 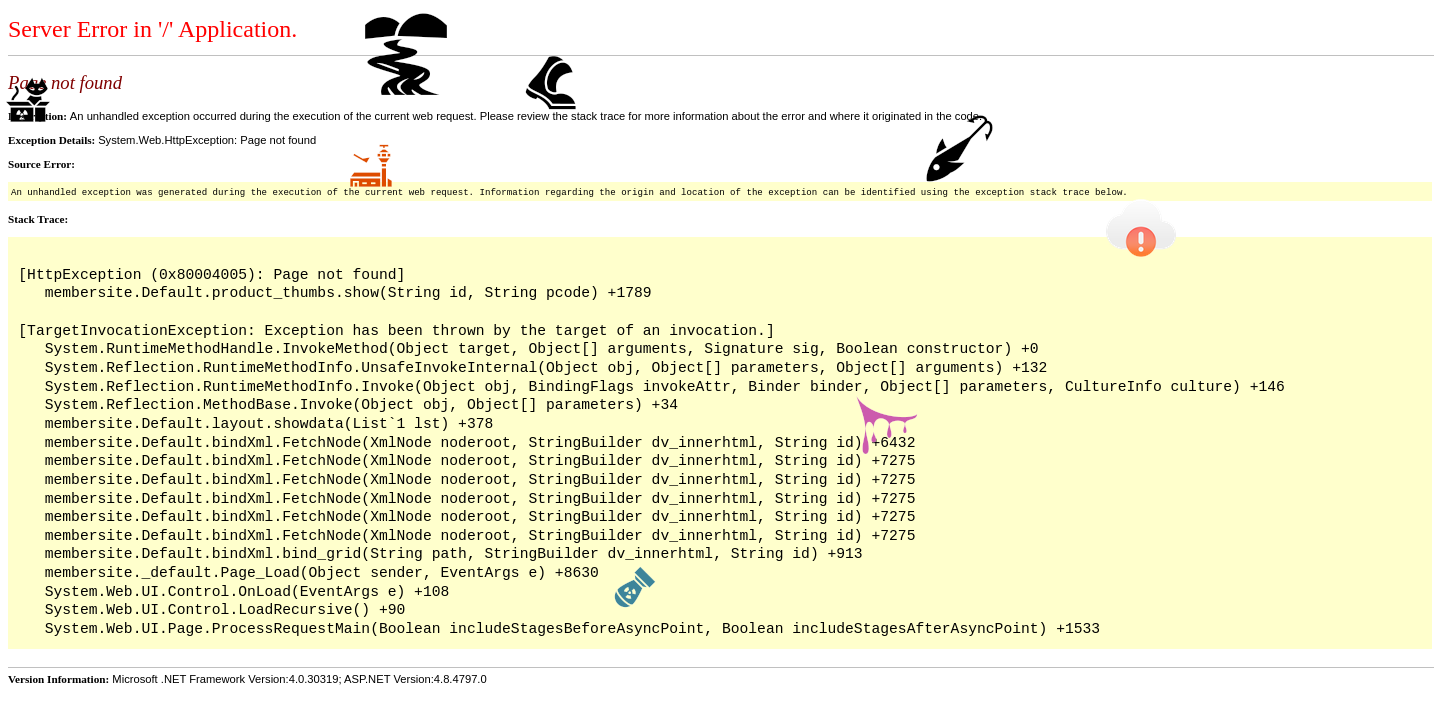 What do you see at coordinates (371, 166) in the screenshot?
I see `access airport or flight management features` at bounding box center [371, 166].